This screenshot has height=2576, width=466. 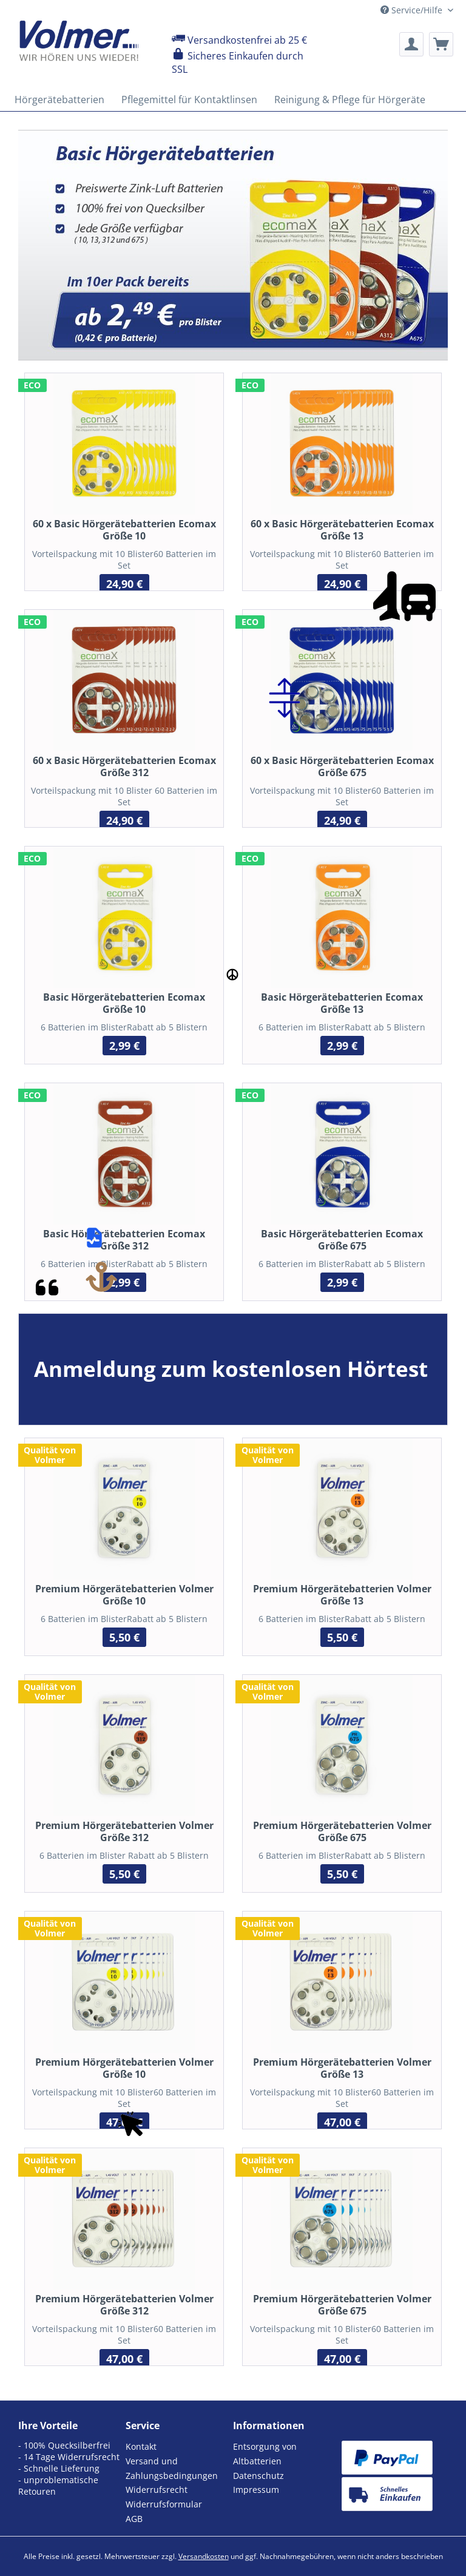 I want to click on indicates a peaceful or non-violent state, so click(x=232, y=975).